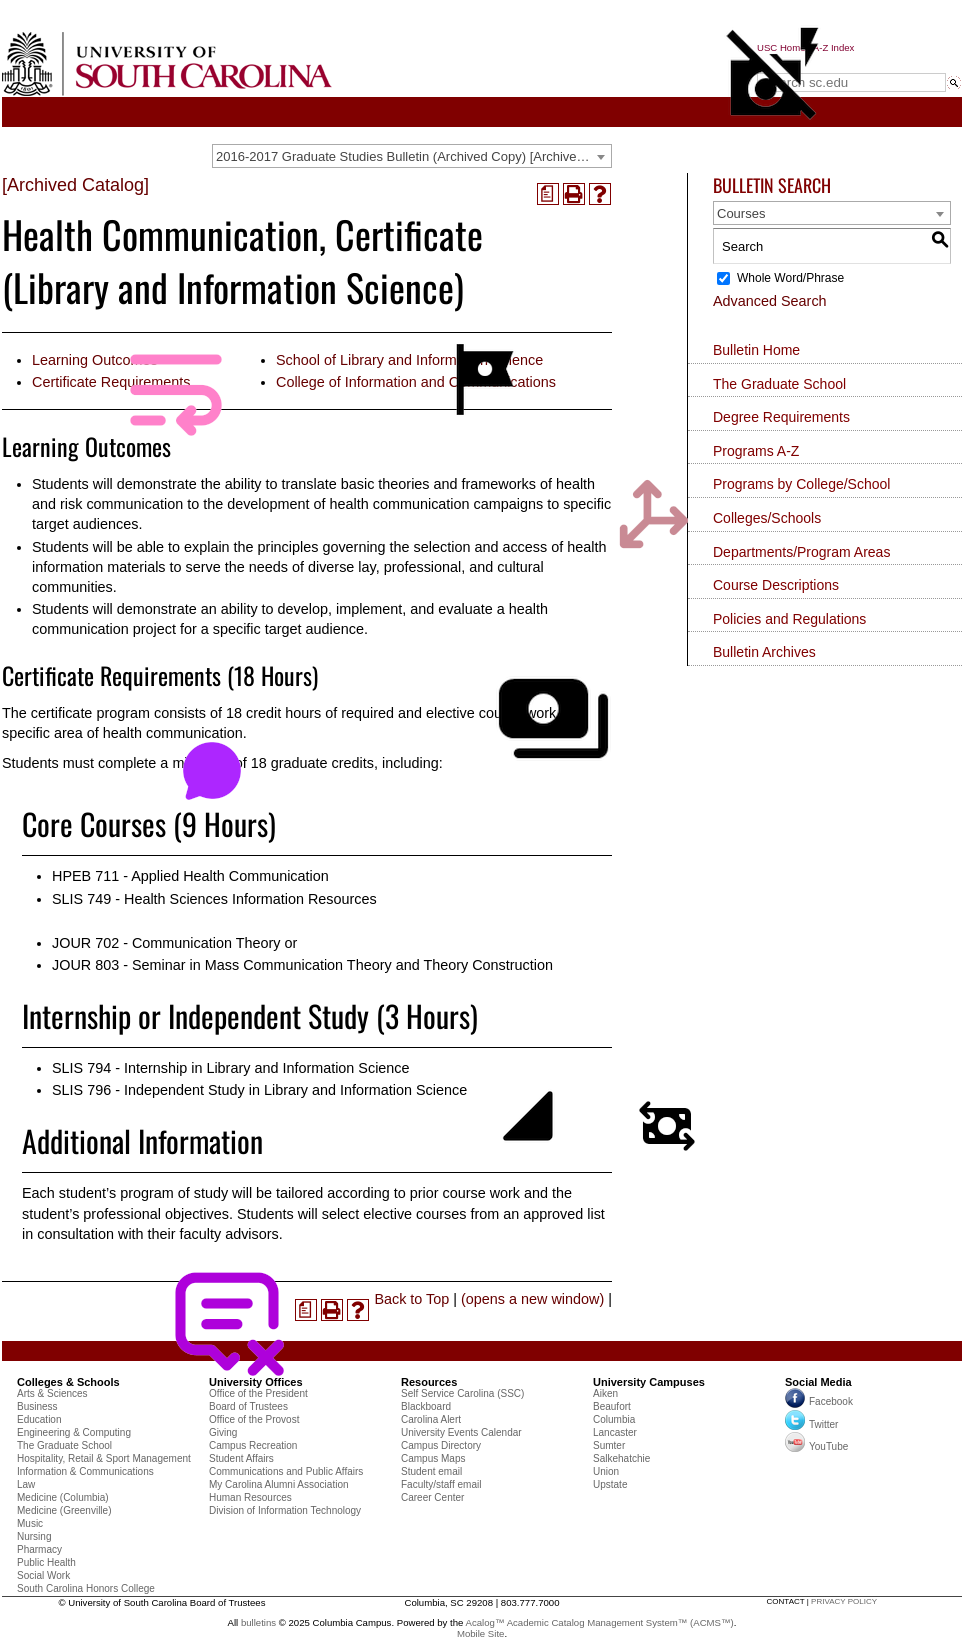 This screenshot has height=1651, width=964. What do you see at coordinates (481, 379) in the screenshot?
I see `start a guided tour or walkthrough` at bounding box center [481, 379].